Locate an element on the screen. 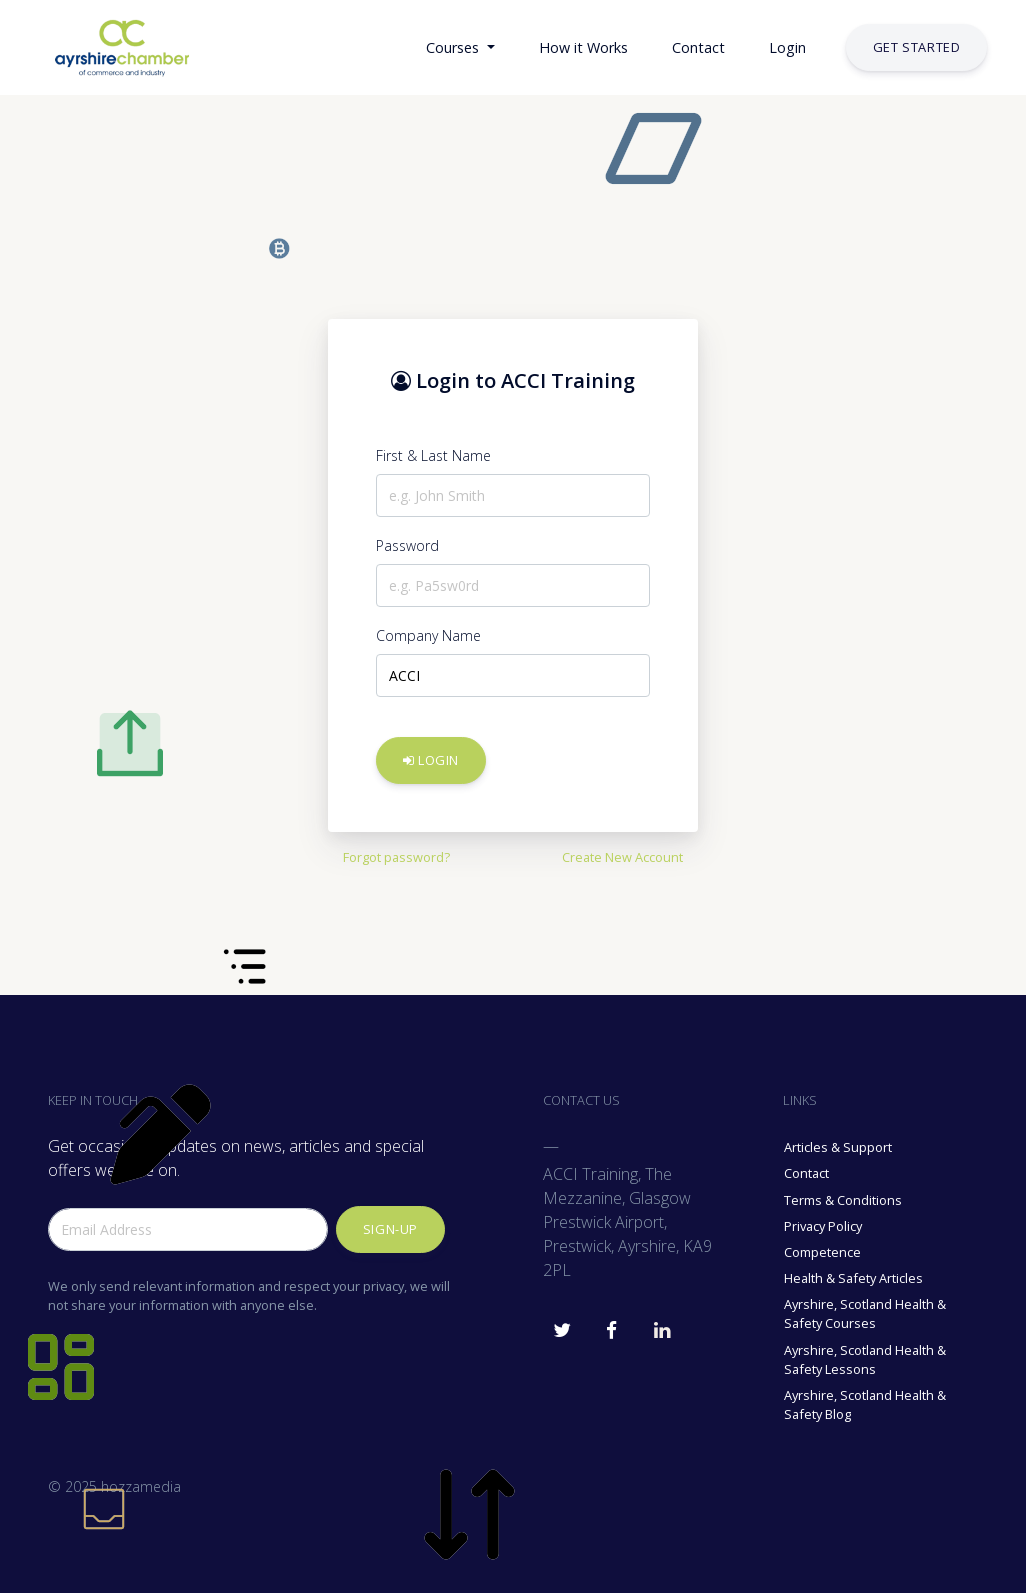 This screenshot has height=1593, width=1026. edit or modify content is located at coordinates (160, 1134).